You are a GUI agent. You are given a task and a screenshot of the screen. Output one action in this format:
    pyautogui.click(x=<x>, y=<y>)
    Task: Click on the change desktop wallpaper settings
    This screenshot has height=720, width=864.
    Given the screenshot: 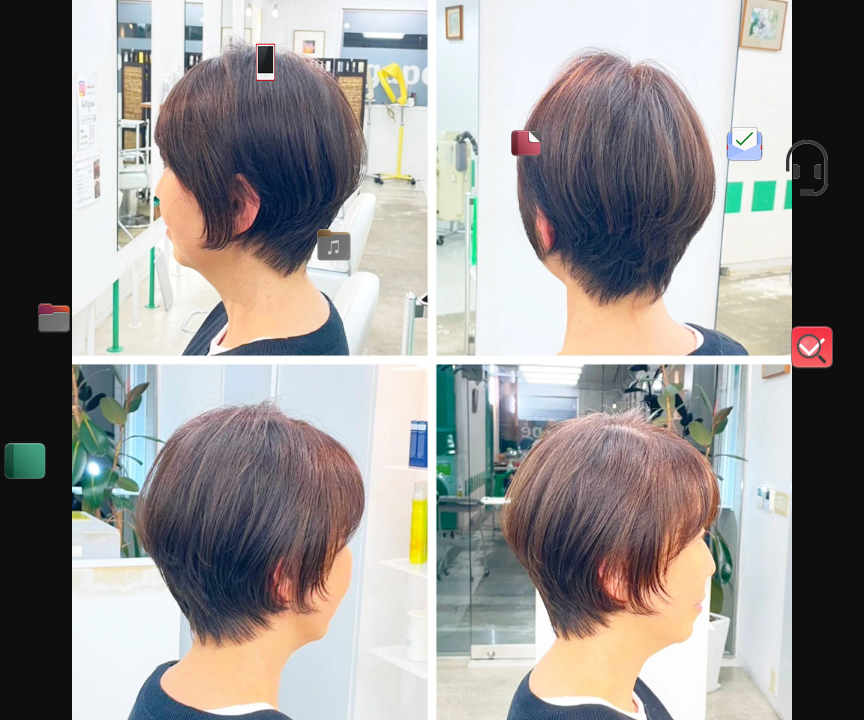 What is the action you would take?
    pyautogui.click(x=526, y=142)
    